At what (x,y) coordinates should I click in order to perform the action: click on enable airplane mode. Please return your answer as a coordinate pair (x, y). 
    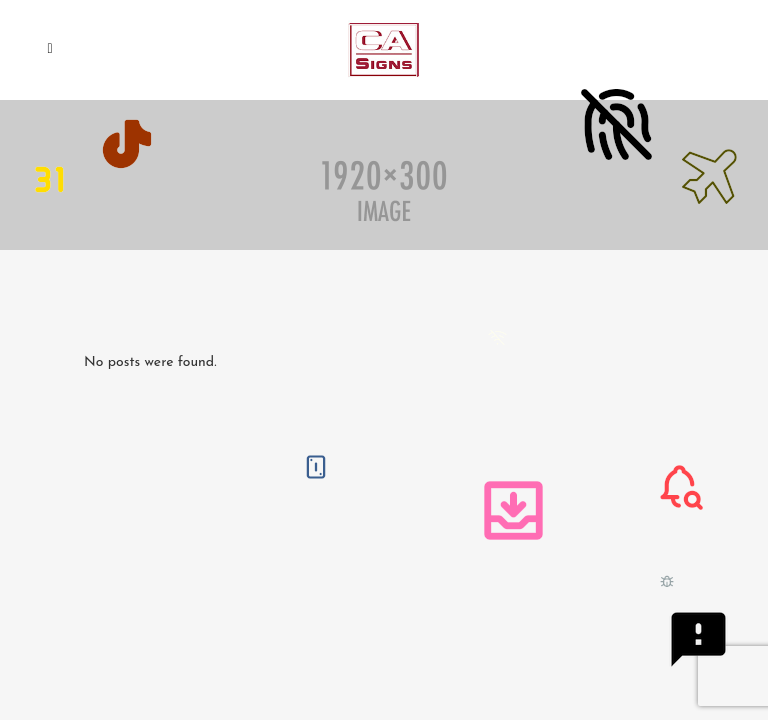
    Looking at the image, I should click on (710, 175).